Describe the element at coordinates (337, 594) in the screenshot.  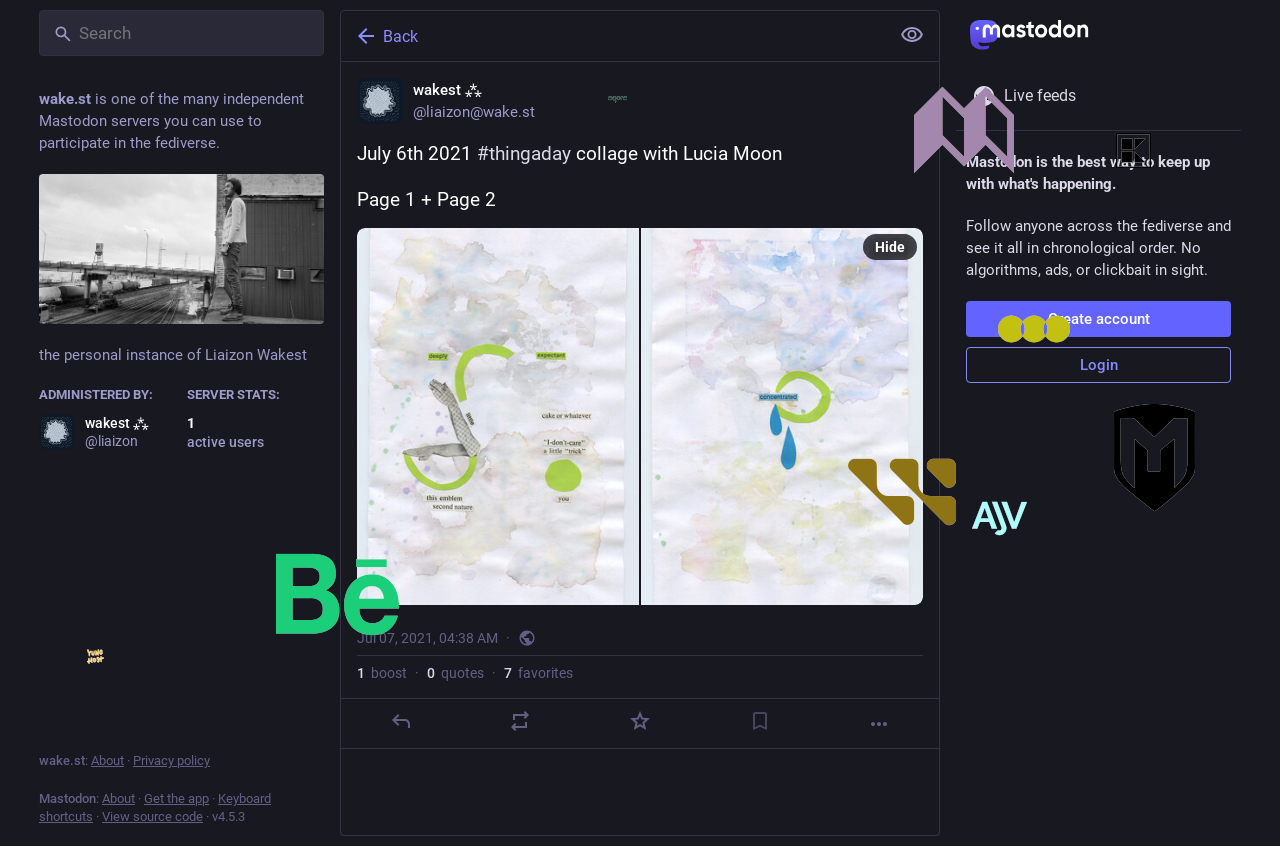
I see `visit behance portfolio` at that location.